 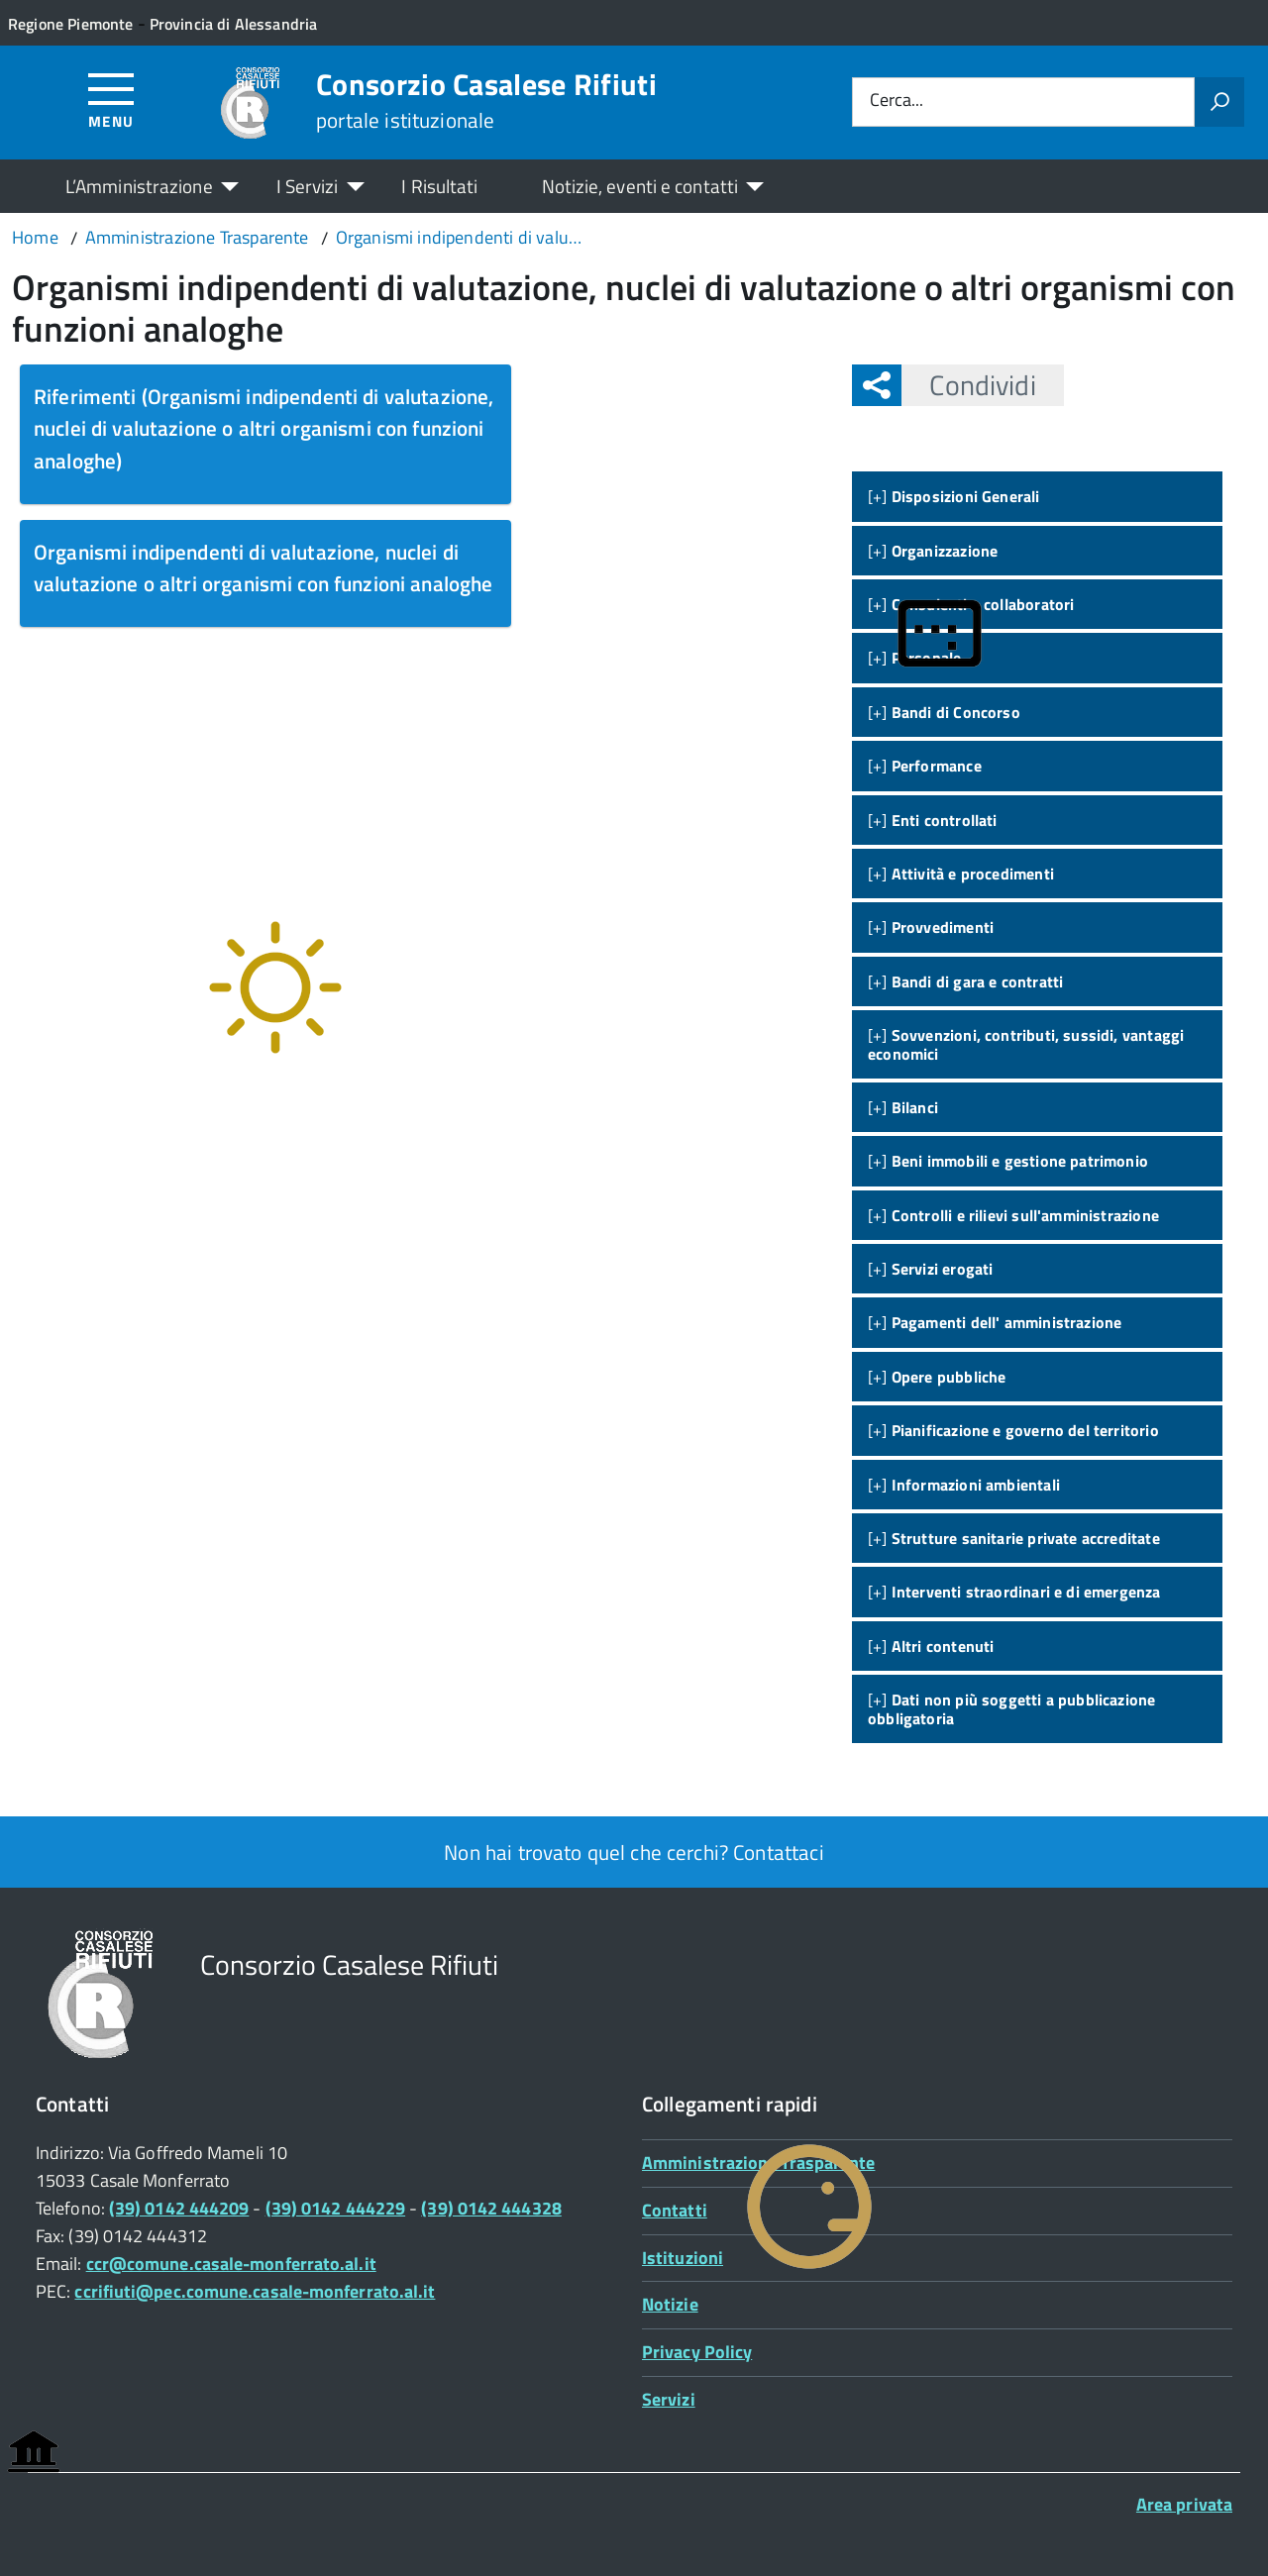 I want to click on access banking or financial services, so click(x=34, y=2453).